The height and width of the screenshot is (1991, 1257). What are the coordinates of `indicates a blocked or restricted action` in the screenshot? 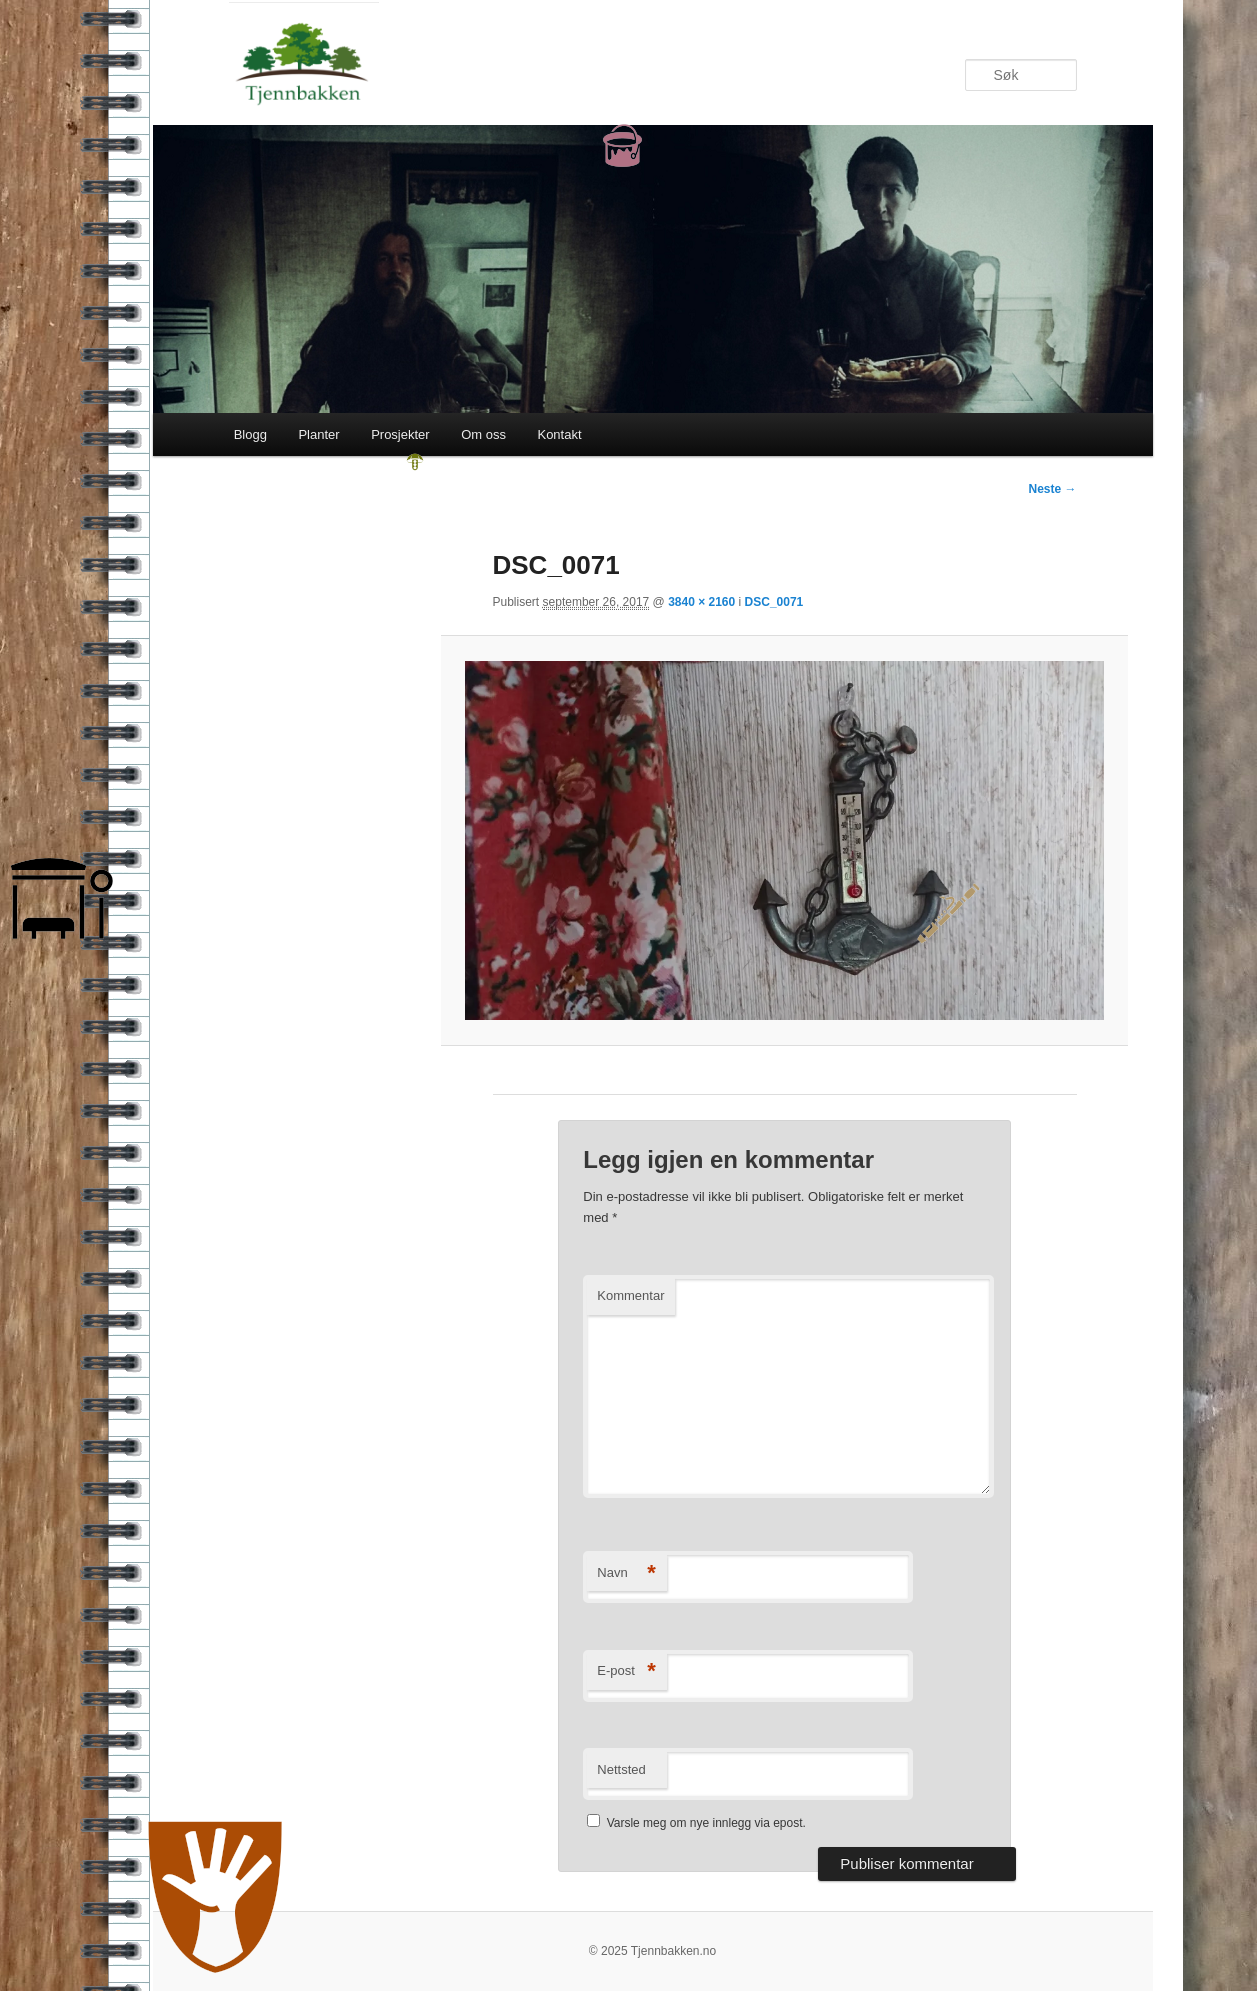 It's located at (213, 1895).